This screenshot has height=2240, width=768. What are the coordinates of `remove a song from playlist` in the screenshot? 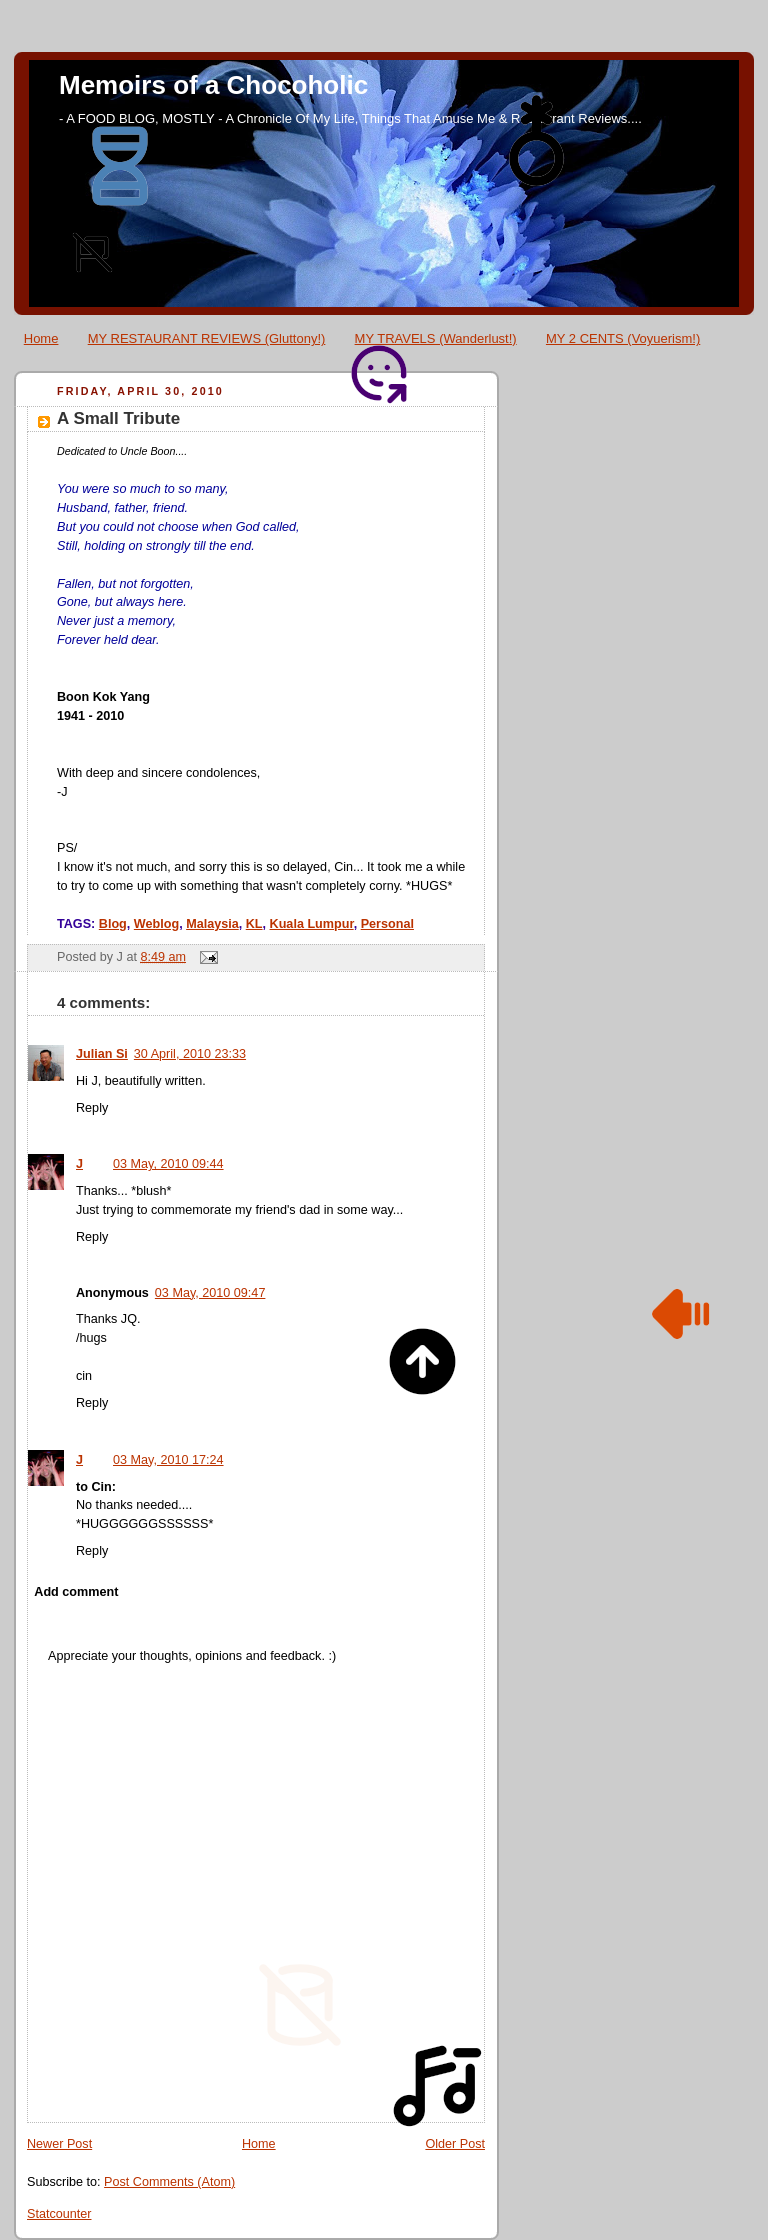 It's located at (439, 2084).